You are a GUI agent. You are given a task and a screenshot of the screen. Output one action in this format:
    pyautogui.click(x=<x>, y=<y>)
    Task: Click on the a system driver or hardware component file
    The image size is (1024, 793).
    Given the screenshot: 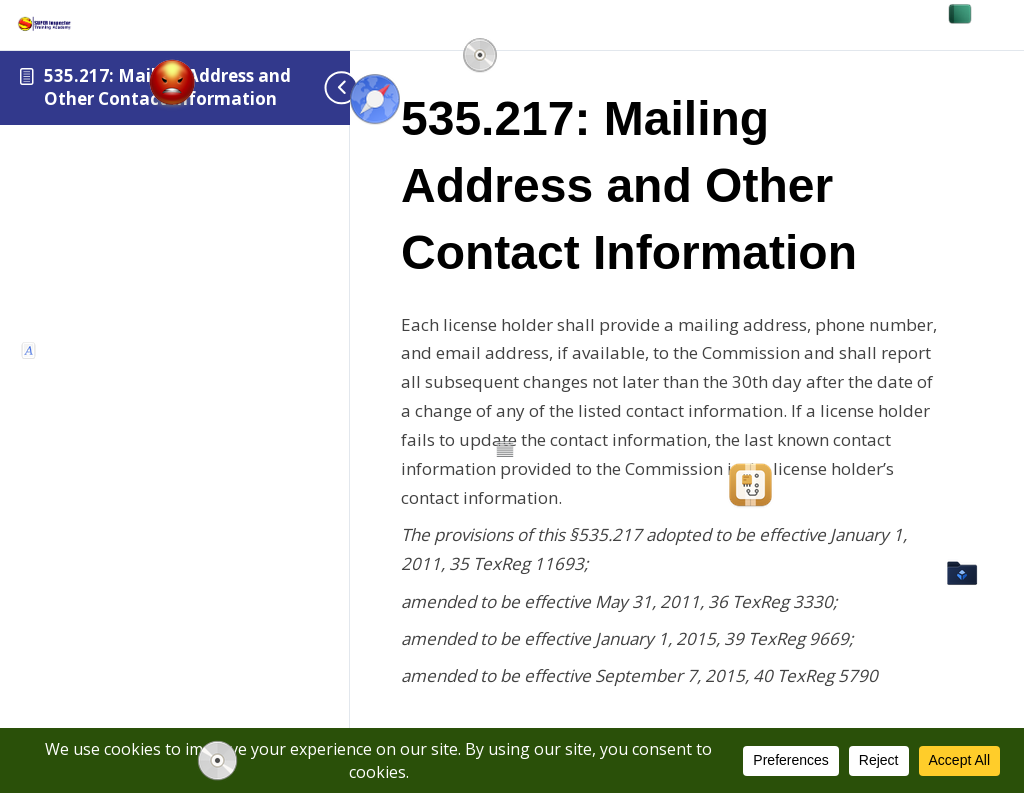 What is the action you would take?
    pyautogui.click(x=750, y=485)
    